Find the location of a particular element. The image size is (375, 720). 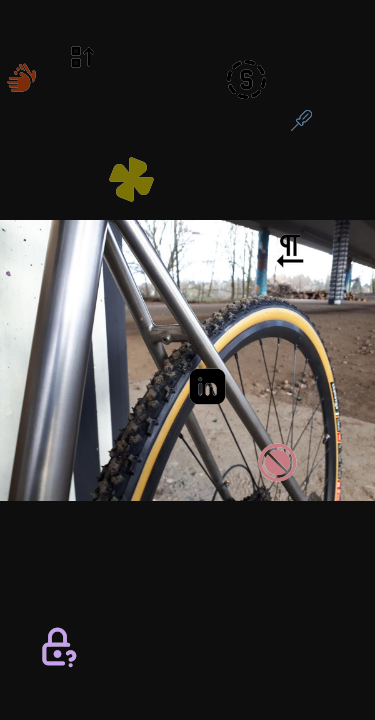

sort items in ascending order is located at coordinates (82, 57).